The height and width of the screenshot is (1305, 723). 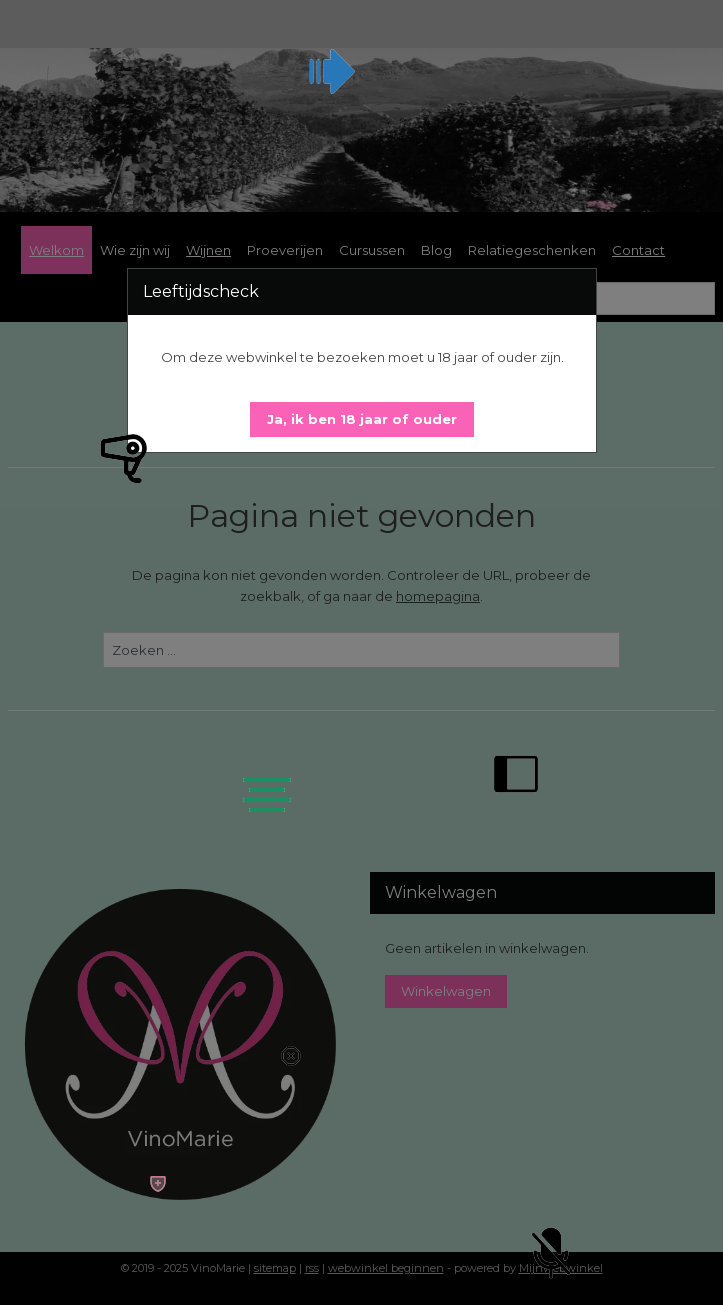 What do you see at coordinates (516, 774) in the screenshot?
I see `toggle sidebar panel visibility` at bounding box center [516, 774].